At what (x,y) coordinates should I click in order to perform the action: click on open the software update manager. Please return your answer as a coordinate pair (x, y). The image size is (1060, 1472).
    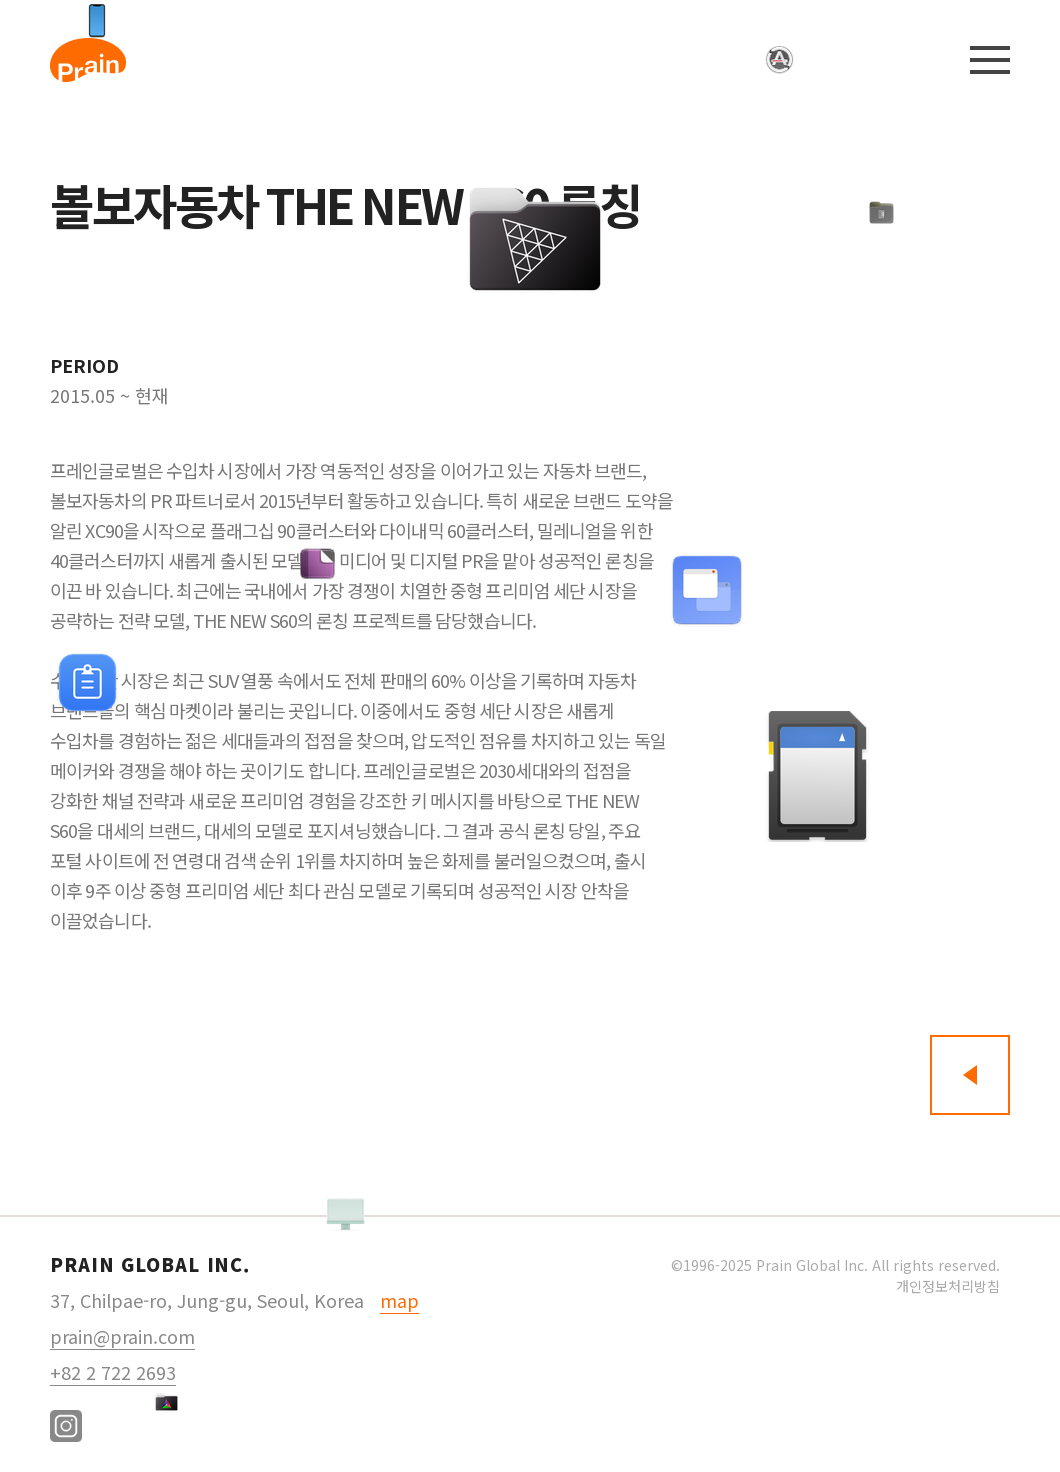
    Looking at the image, I should click on (779, 59).